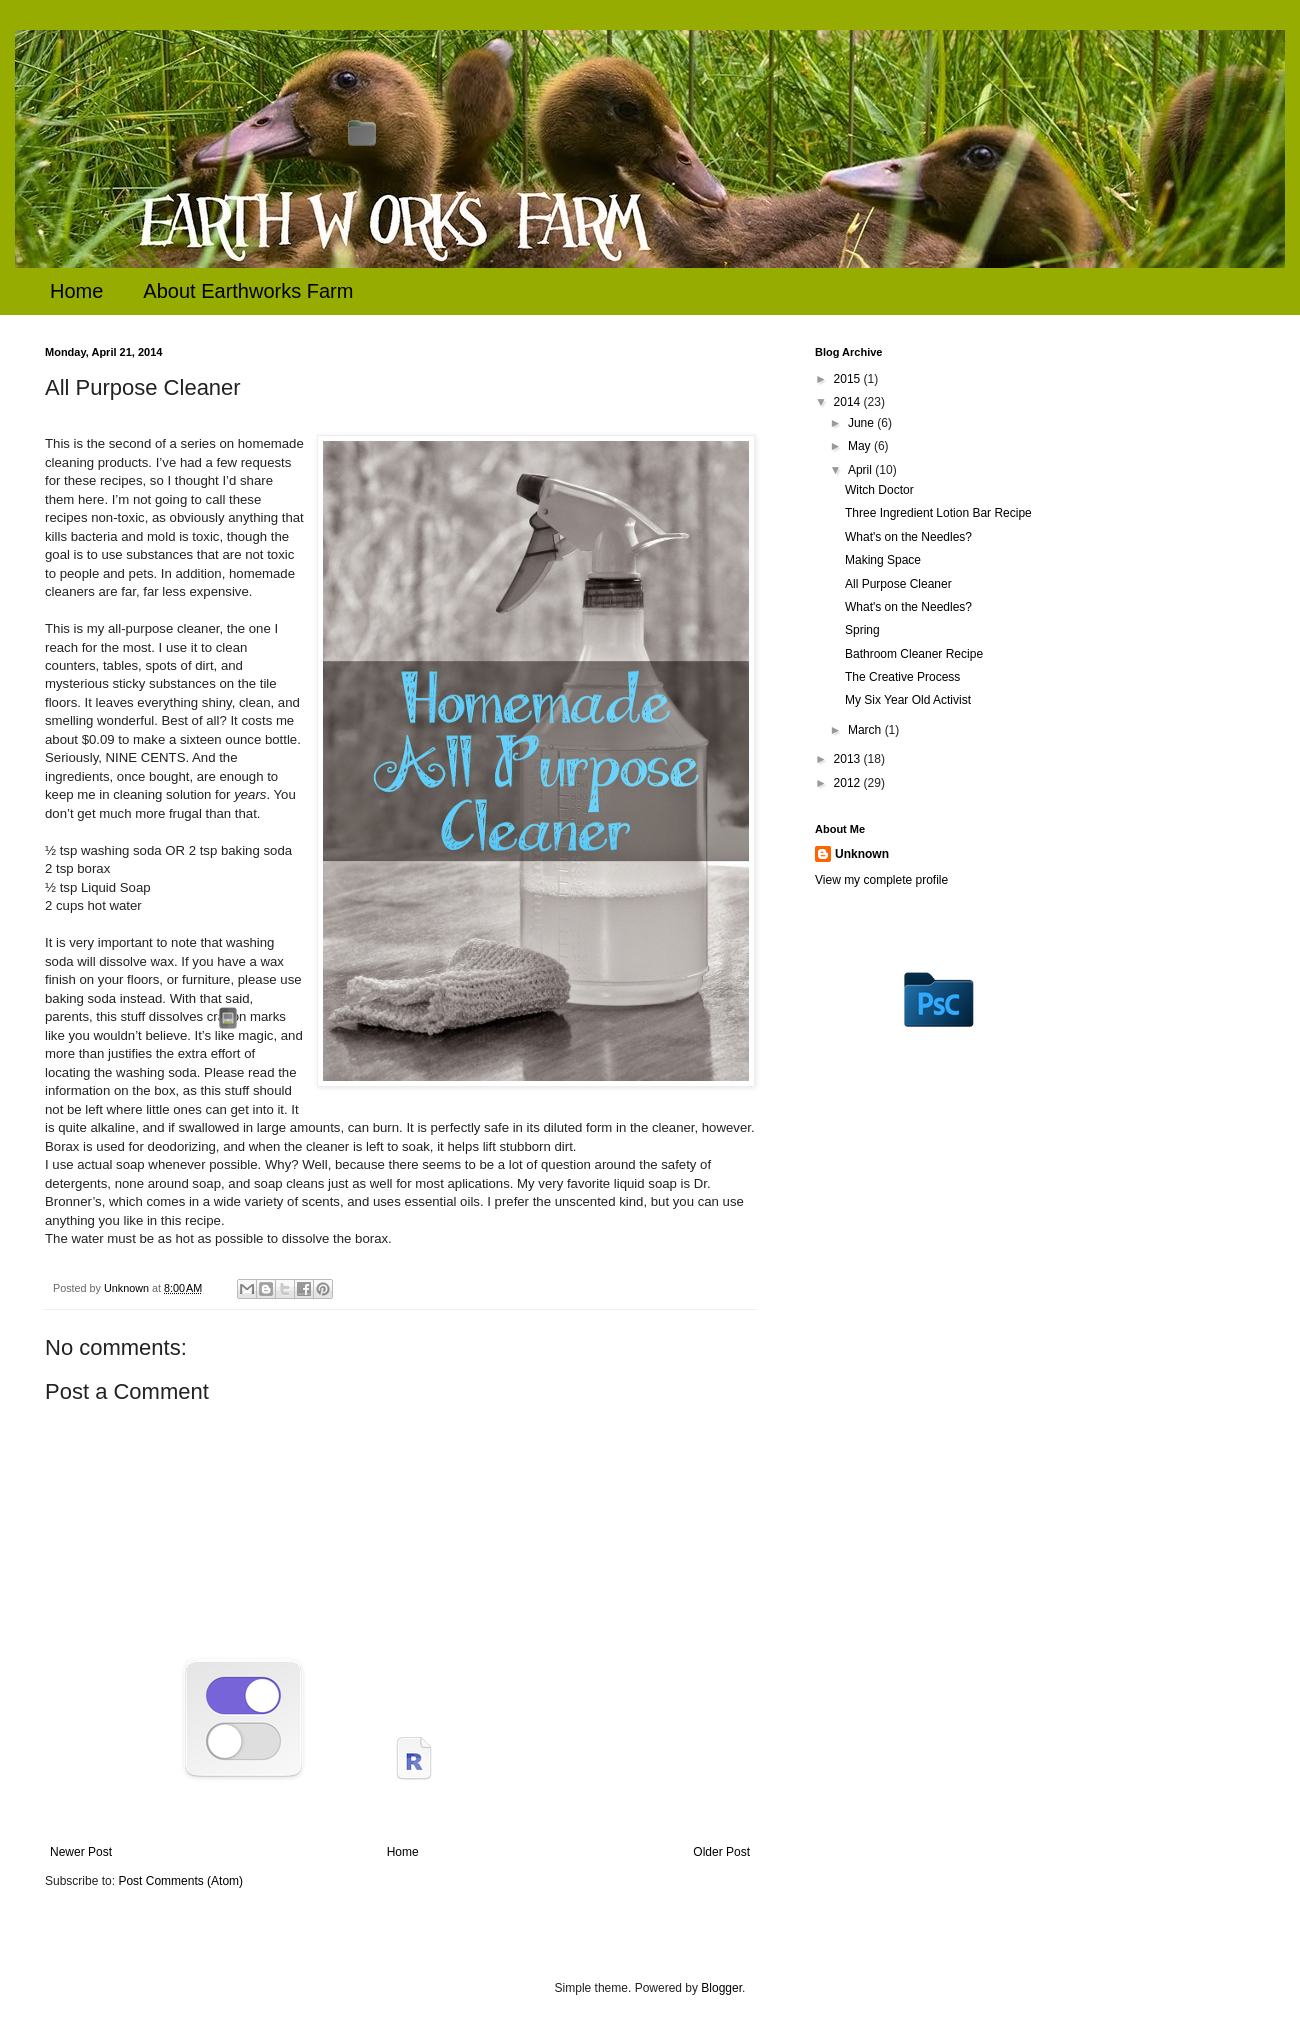 This screenshot has height=2026, width=1300. What do you see at coordinates (362, 133) in the screenshot?
I see `open folder to view files` at bounding box center [362, 133].